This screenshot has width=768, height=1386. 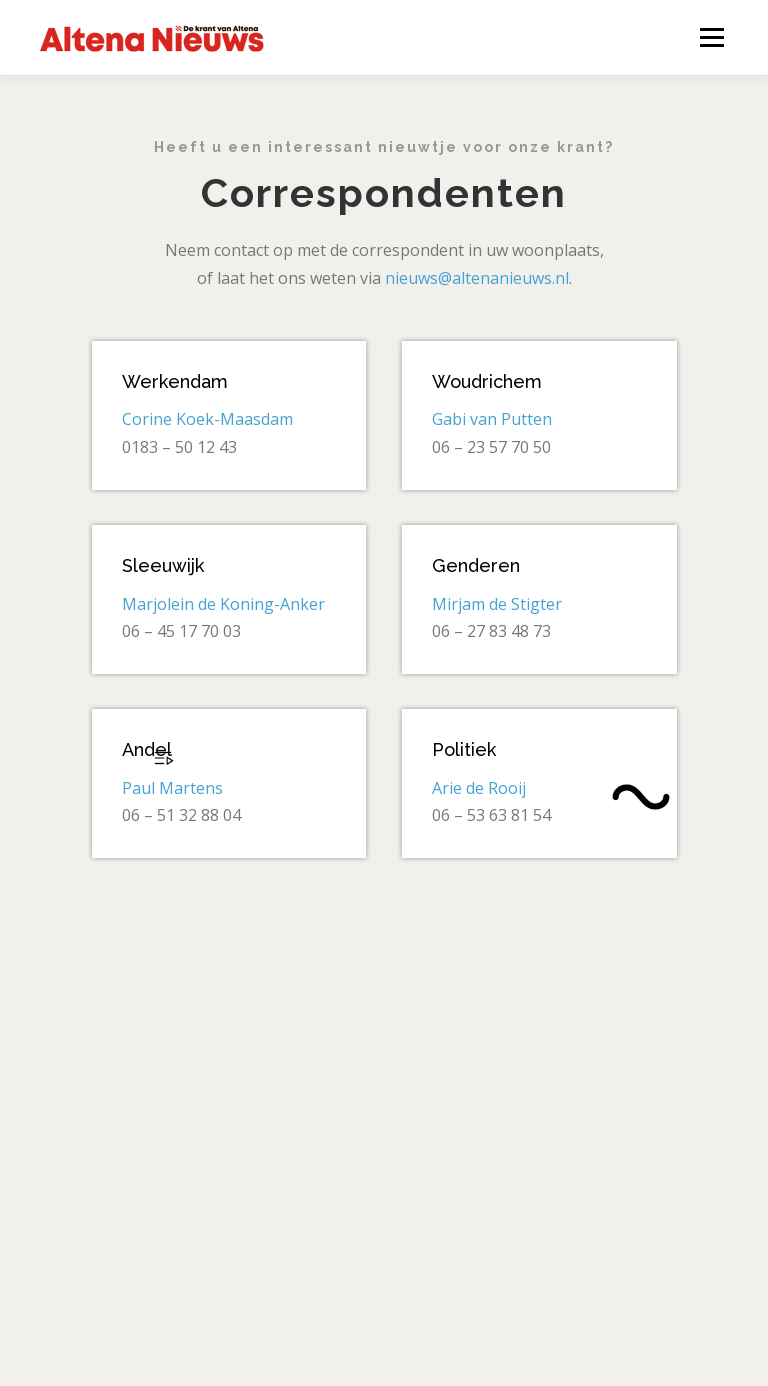 I want to click on view playback queue, so click(x=163, y=758).